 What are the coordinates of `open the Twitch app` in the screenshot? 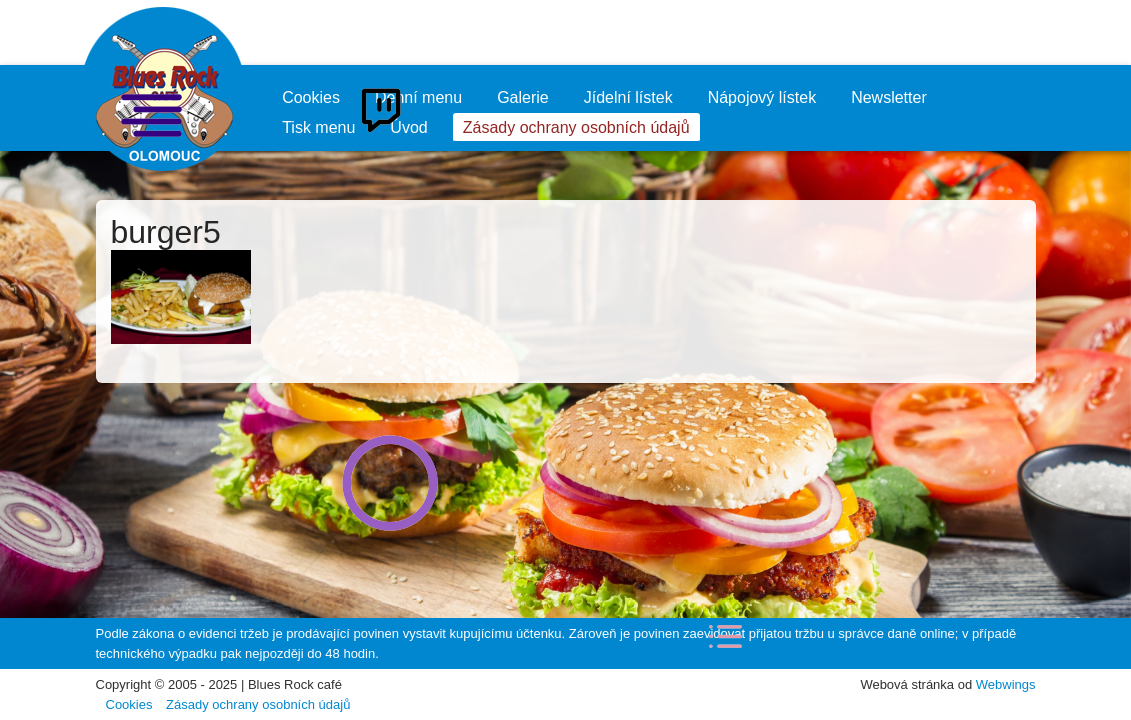 It's located at (381, 108).